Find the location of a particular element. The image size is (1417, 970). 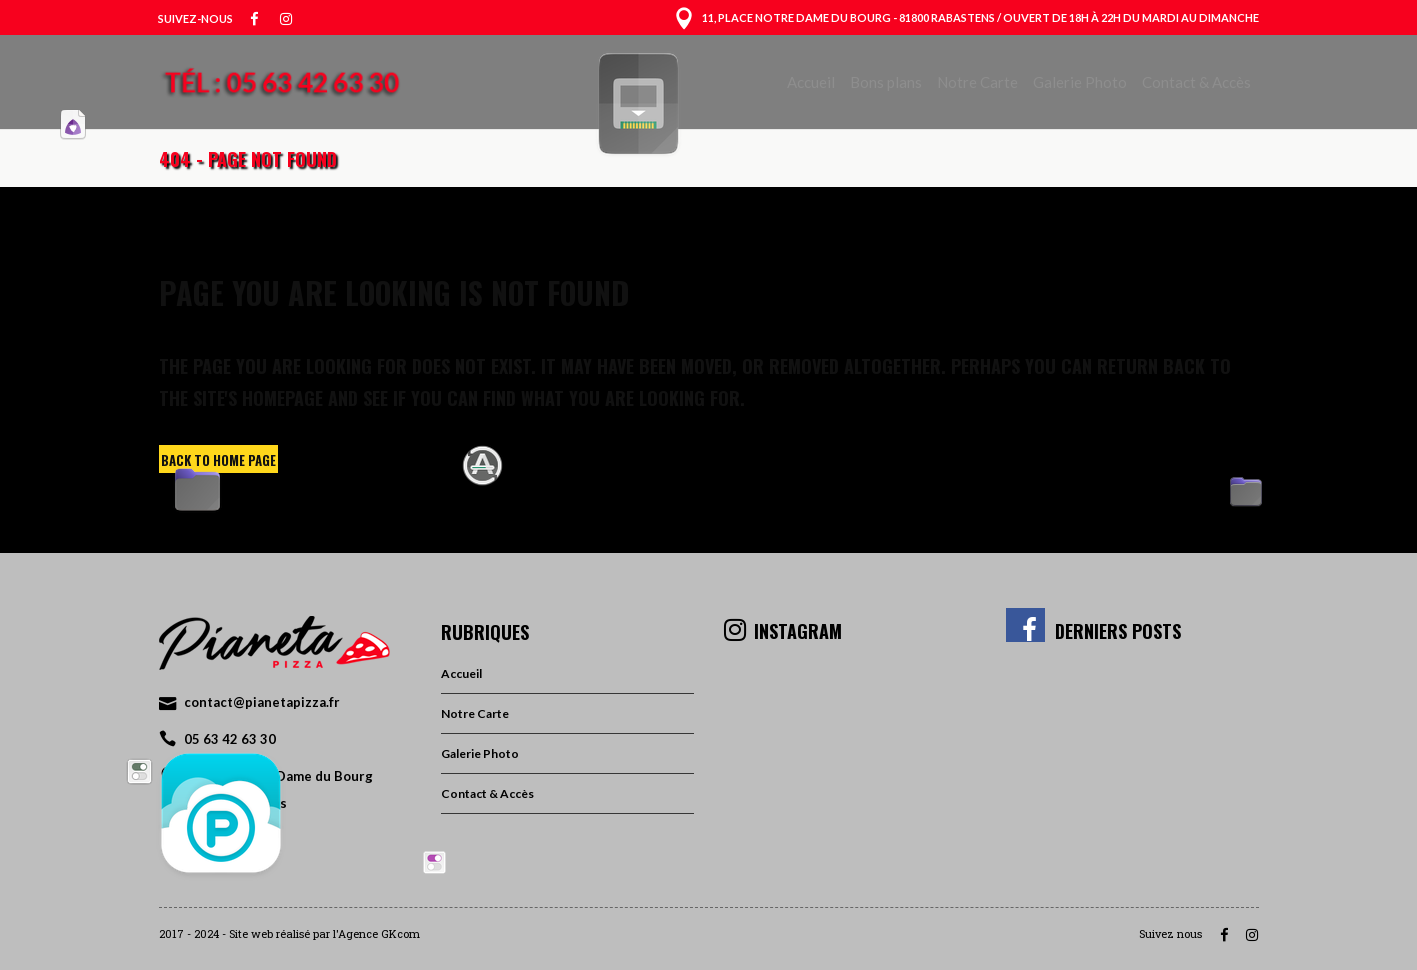

nintendo ds game rom file is located at coordinates (638, 103).